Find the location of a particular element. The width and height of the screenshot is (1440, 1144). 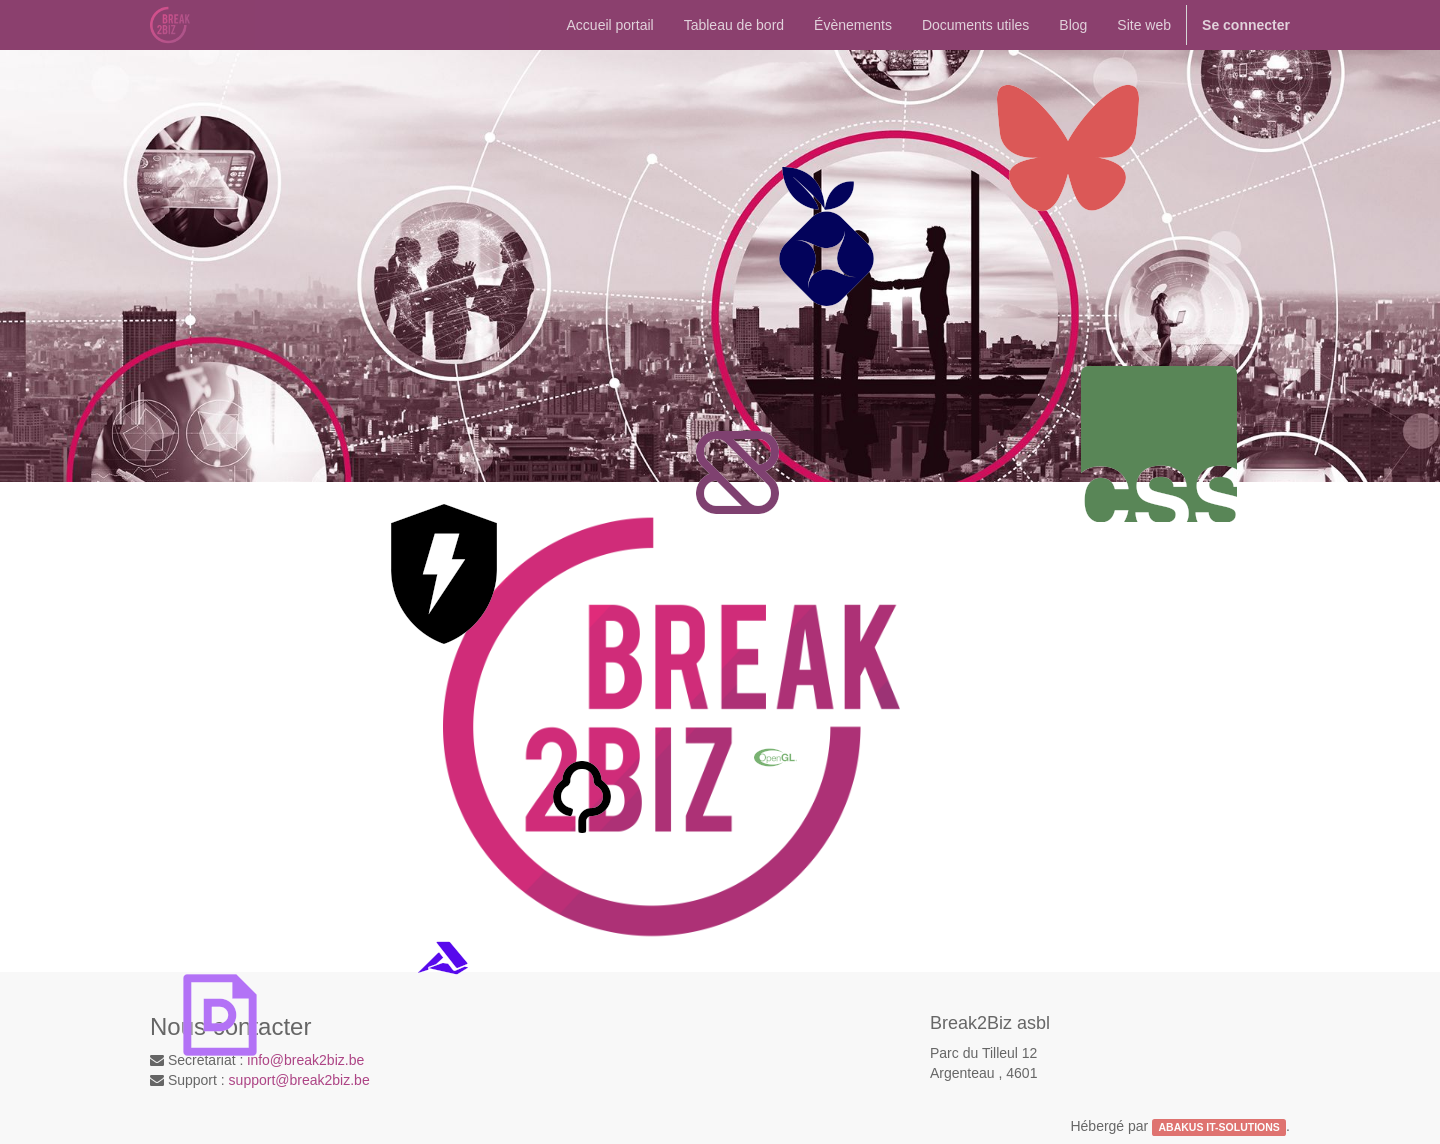

open the gumtree app is located at coordinates (582, 797).